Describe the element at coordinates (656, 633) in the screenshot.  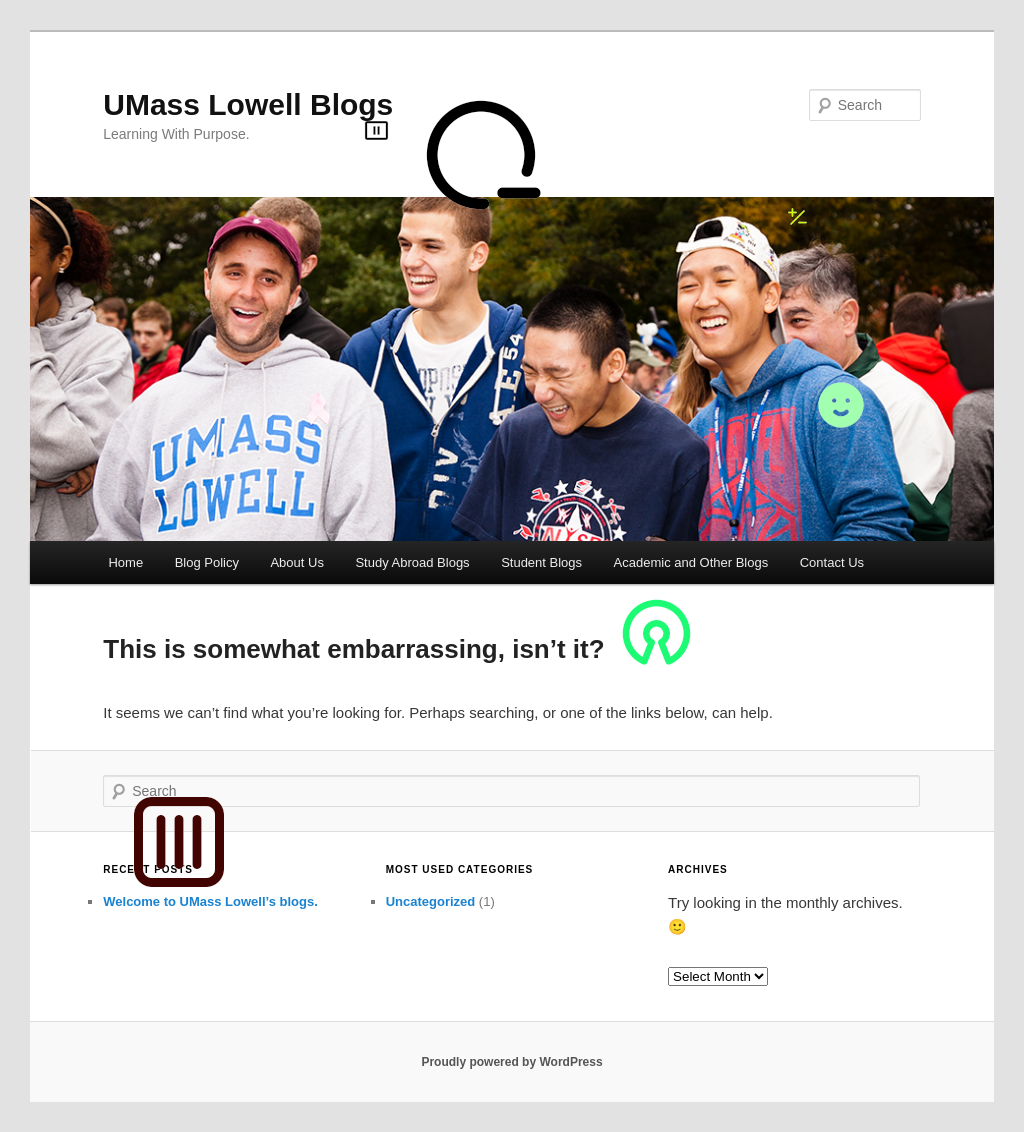
I see `indicates open source software or project` at that location.